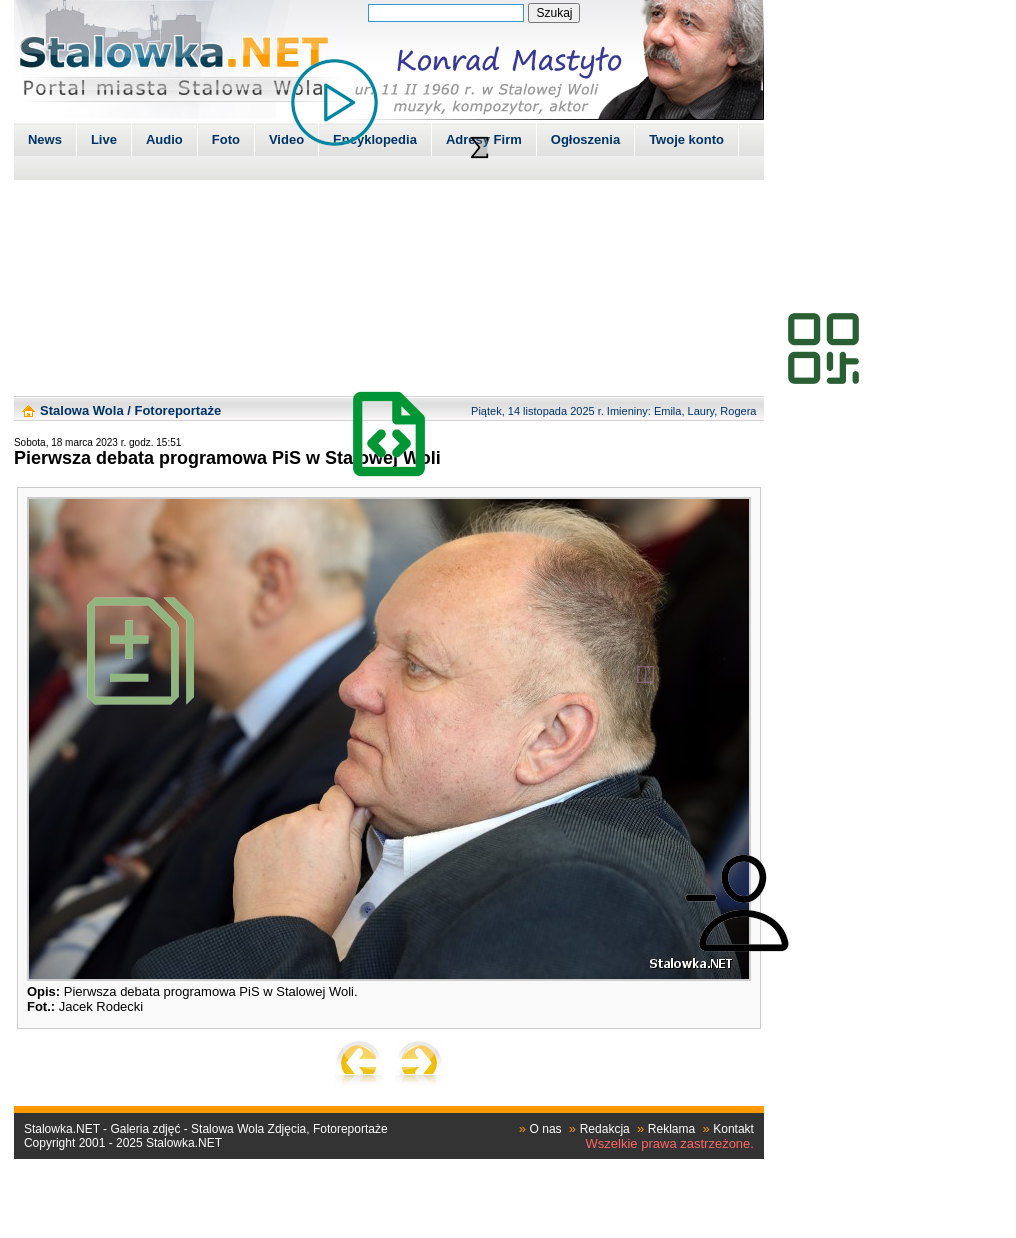  I want to click on compare multiple files or documents, so click(133, 651).